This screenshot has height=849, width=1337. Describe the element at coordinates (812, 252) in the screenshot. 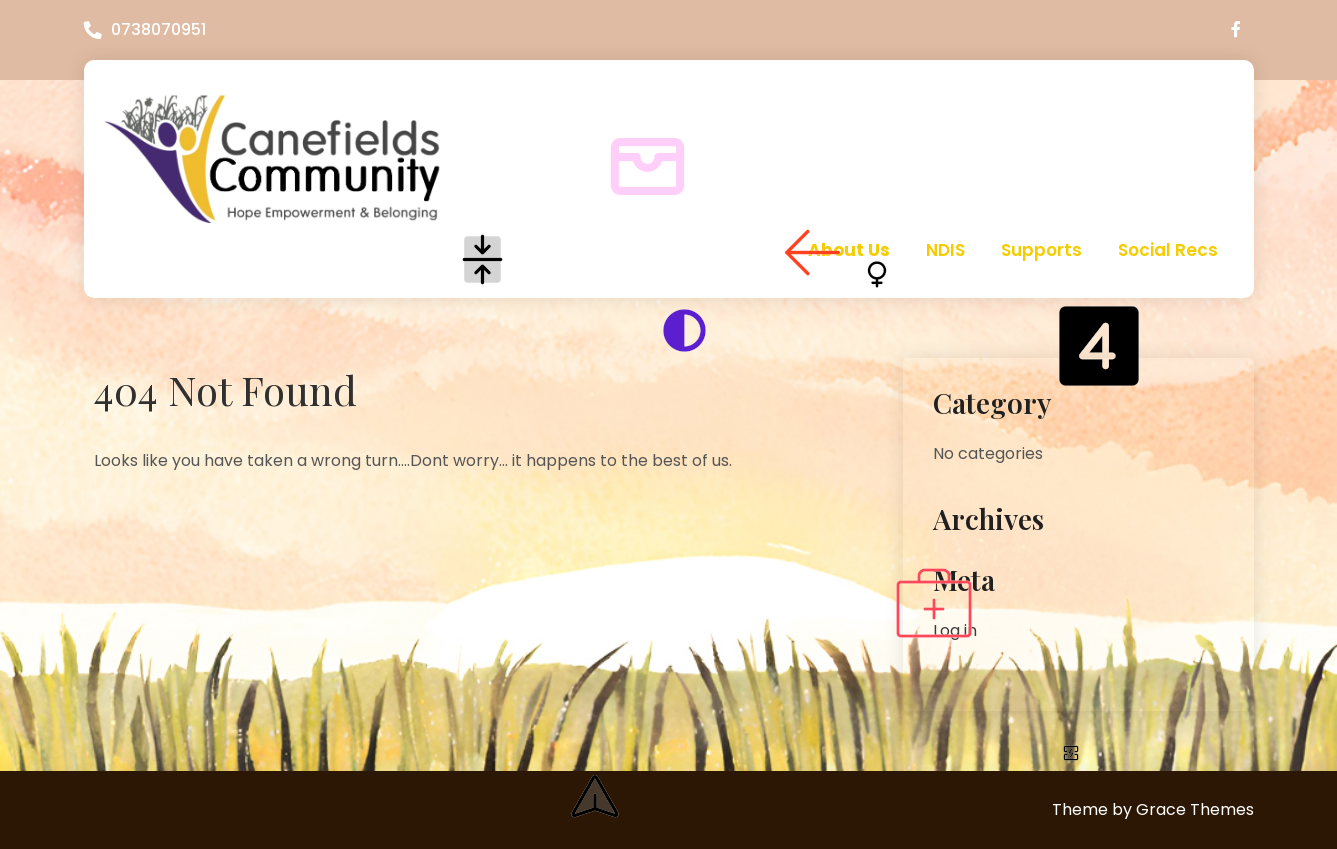

I see `go back to the previous screen` at that location.